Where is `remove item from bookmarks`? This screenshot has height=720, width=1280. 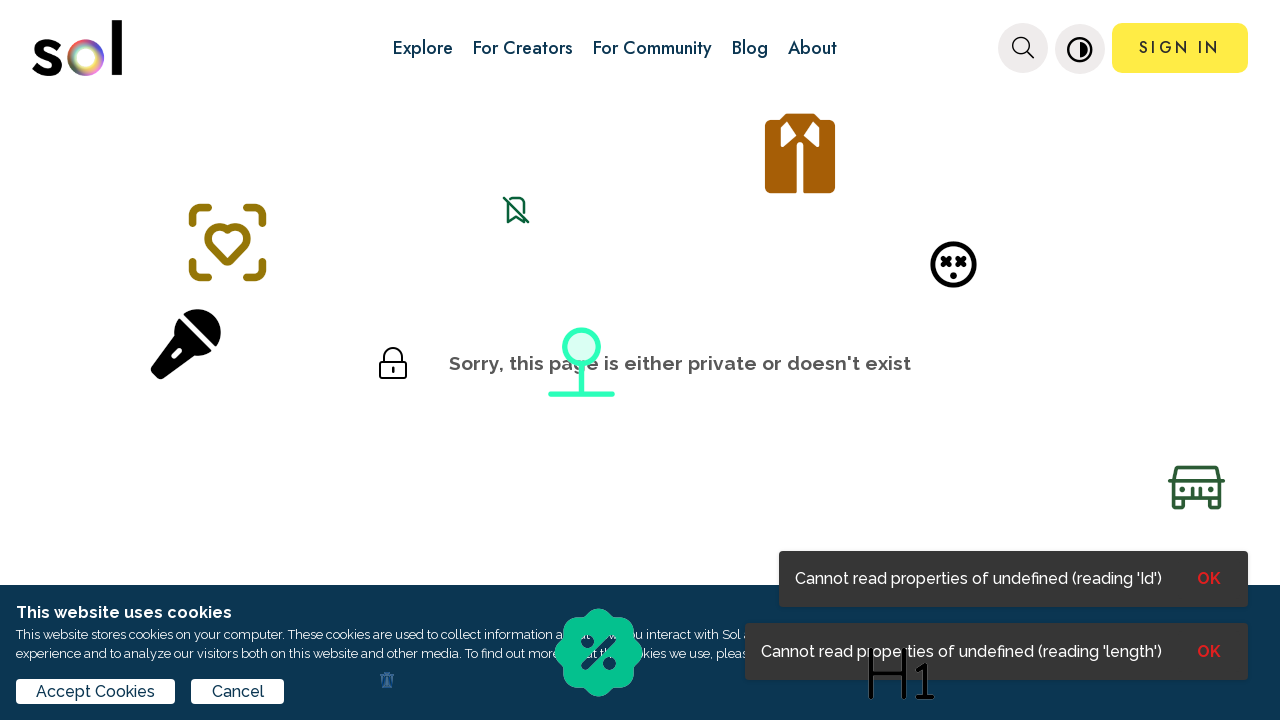 remove item from bookmarks is located at coordinates (516, 210).